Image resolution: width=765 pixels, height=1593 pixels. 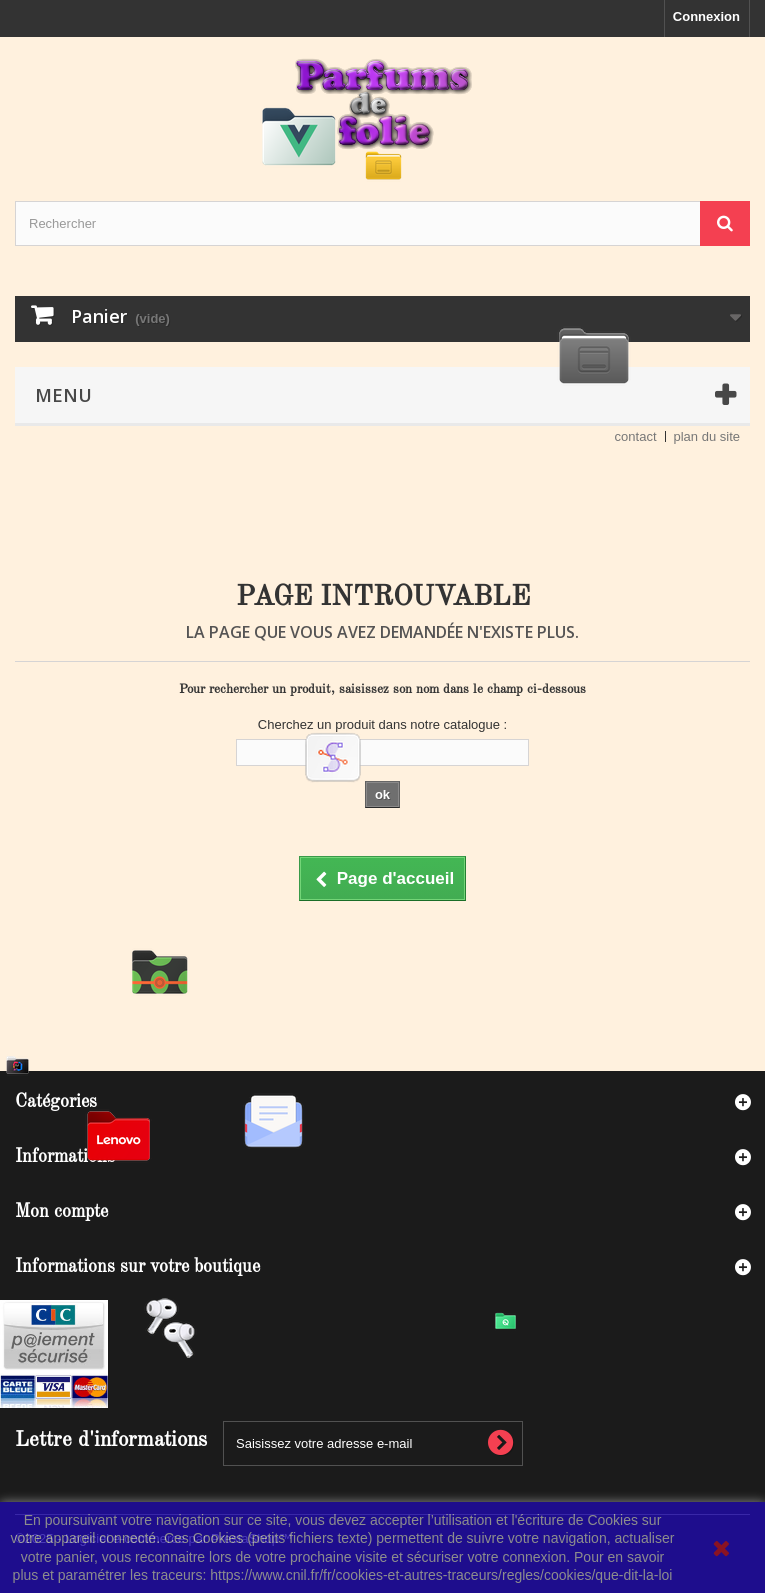 What do you see at coordinates (118, 1137) in the screenshot?
I see `open folder containing Lenovo files or applications` at bounding box center [118, 1137].